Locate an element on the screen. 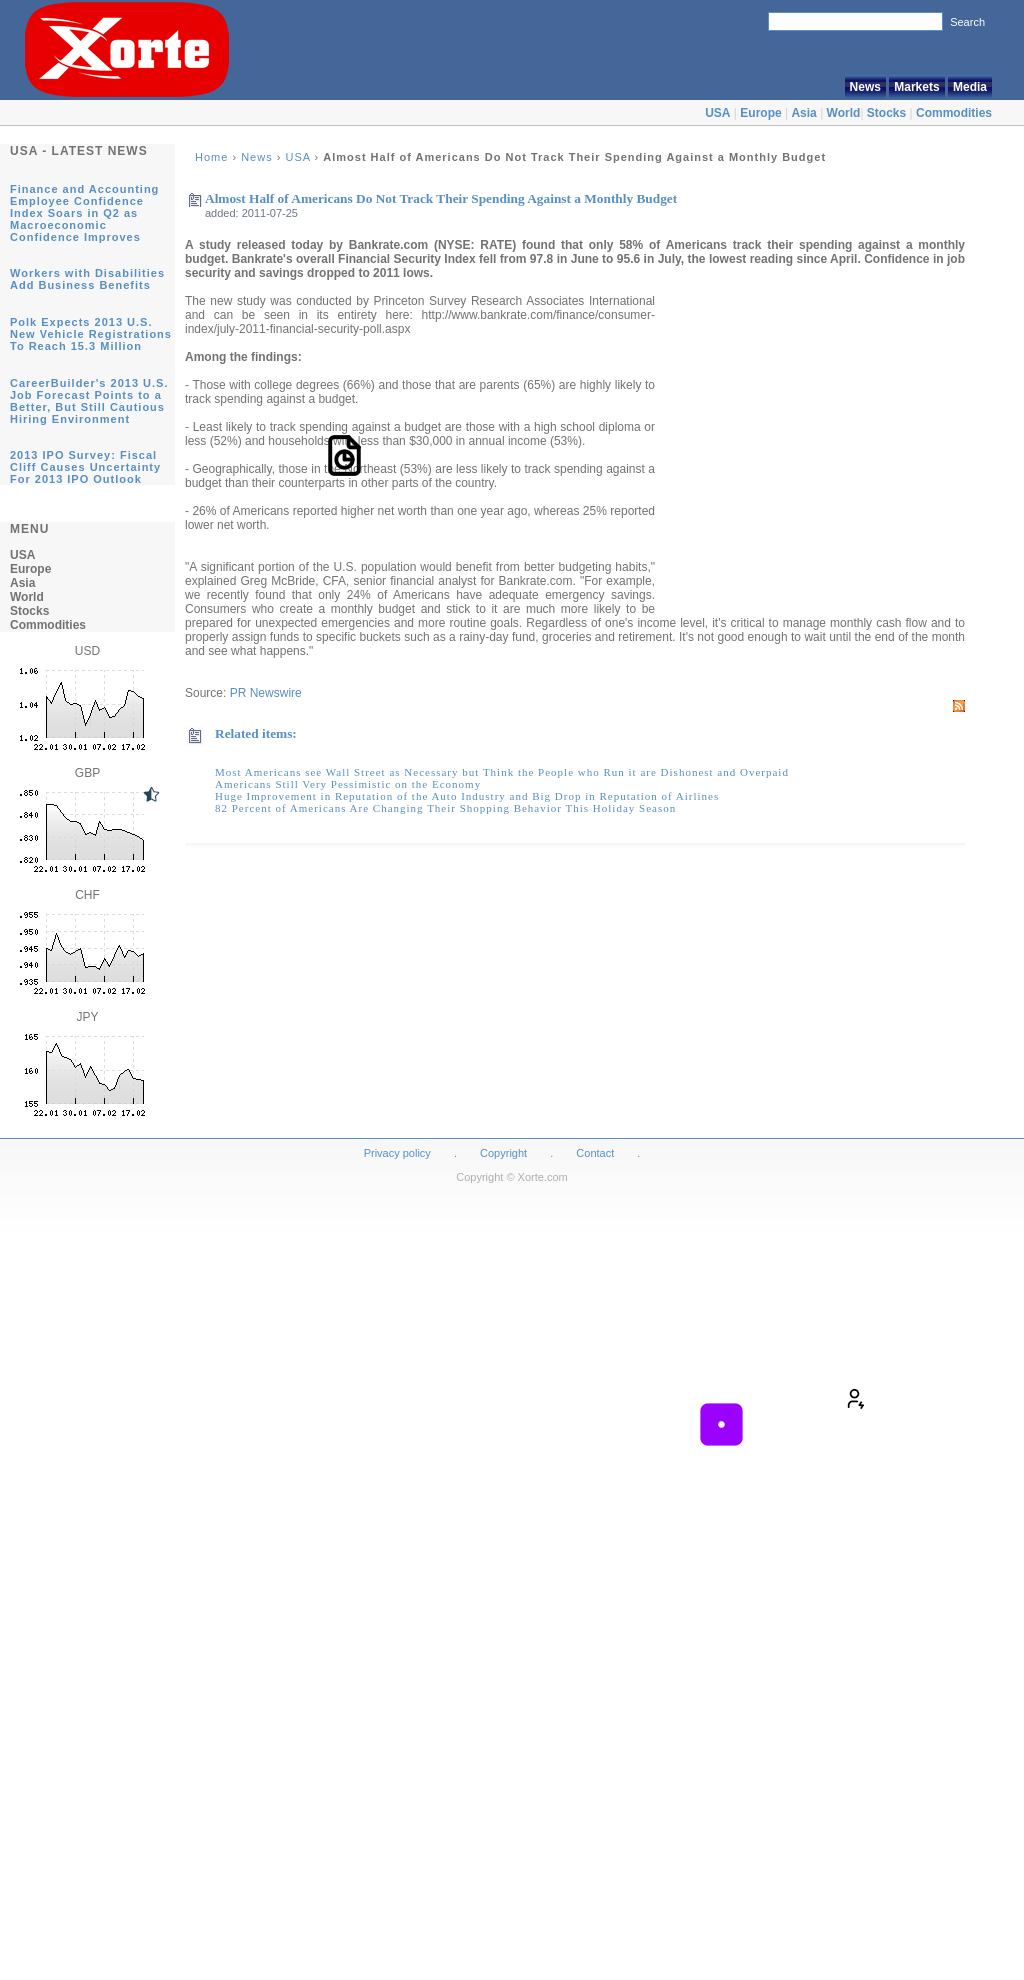 The height and width of the screenshot is (1980, 1024). user account with quick actions is located at coordinates (854, 1398).